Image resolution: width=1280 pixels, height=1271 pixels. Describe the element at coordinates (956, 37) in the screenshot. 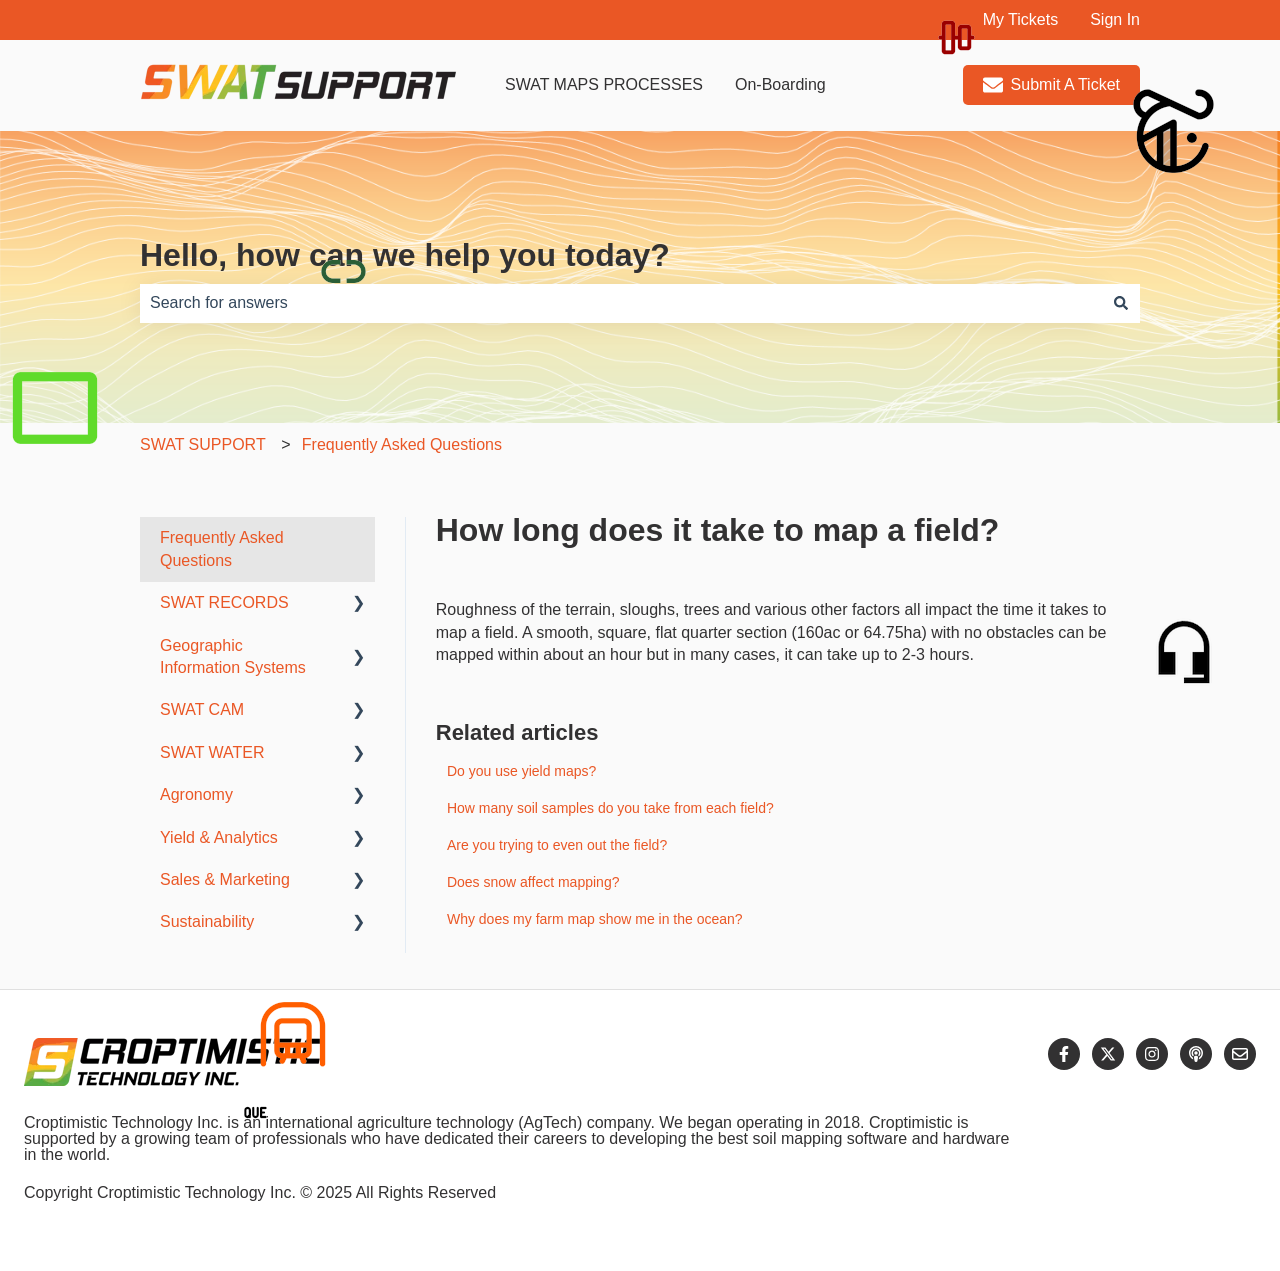

I see `align objects to vertical center` at that location.